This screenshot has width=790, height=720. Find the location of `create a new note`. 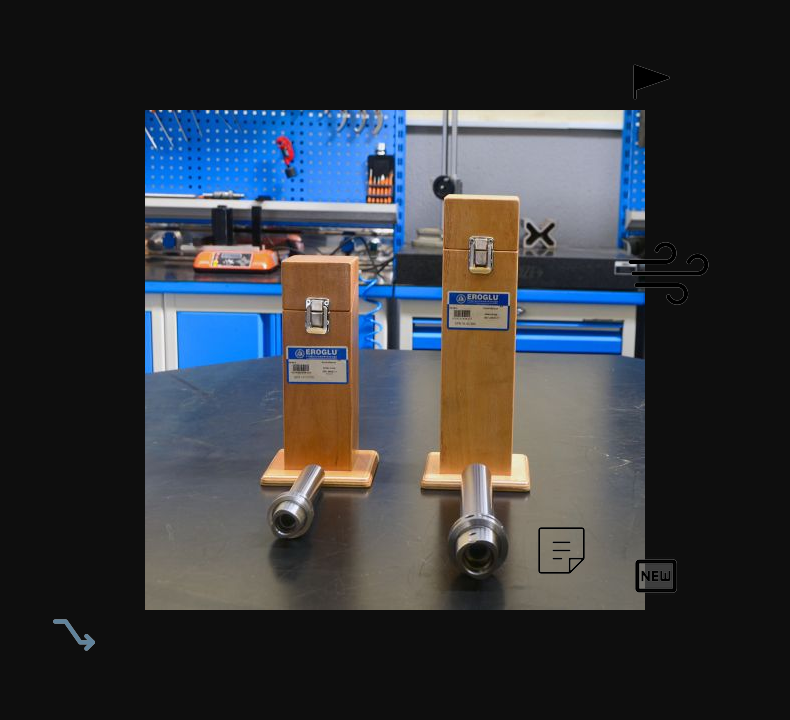

create a new note is located at coordinates (561, 550).